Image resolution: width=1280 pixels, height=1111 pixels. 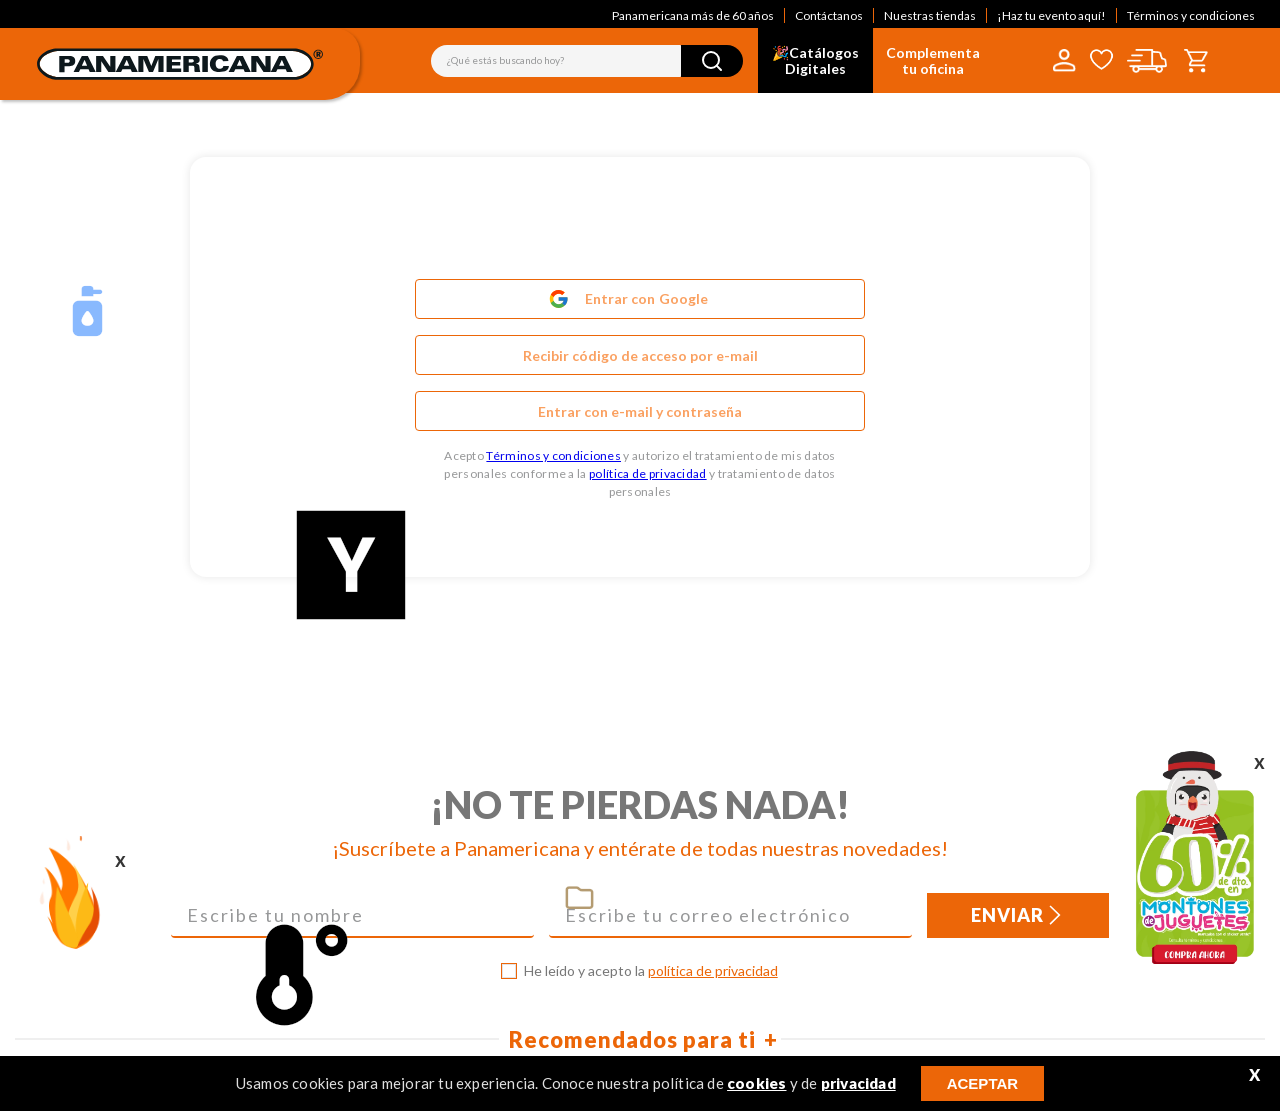 What do you see at coordinates (579, 898) in the screenshot?
I see `open folder to view files` at bounding box center [579, 898].